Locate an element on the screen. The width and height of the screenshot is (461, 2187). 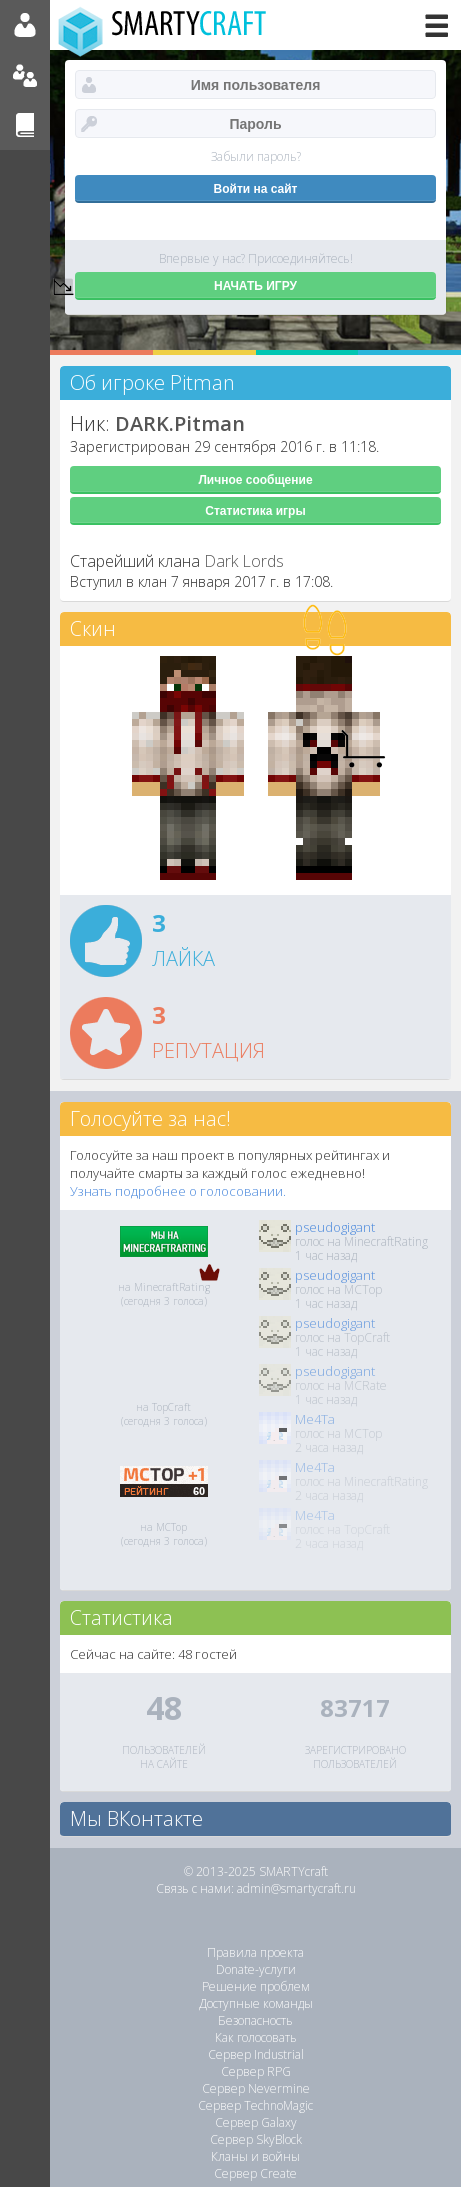
view step count or walking activity is located at coordinates (325, 630).